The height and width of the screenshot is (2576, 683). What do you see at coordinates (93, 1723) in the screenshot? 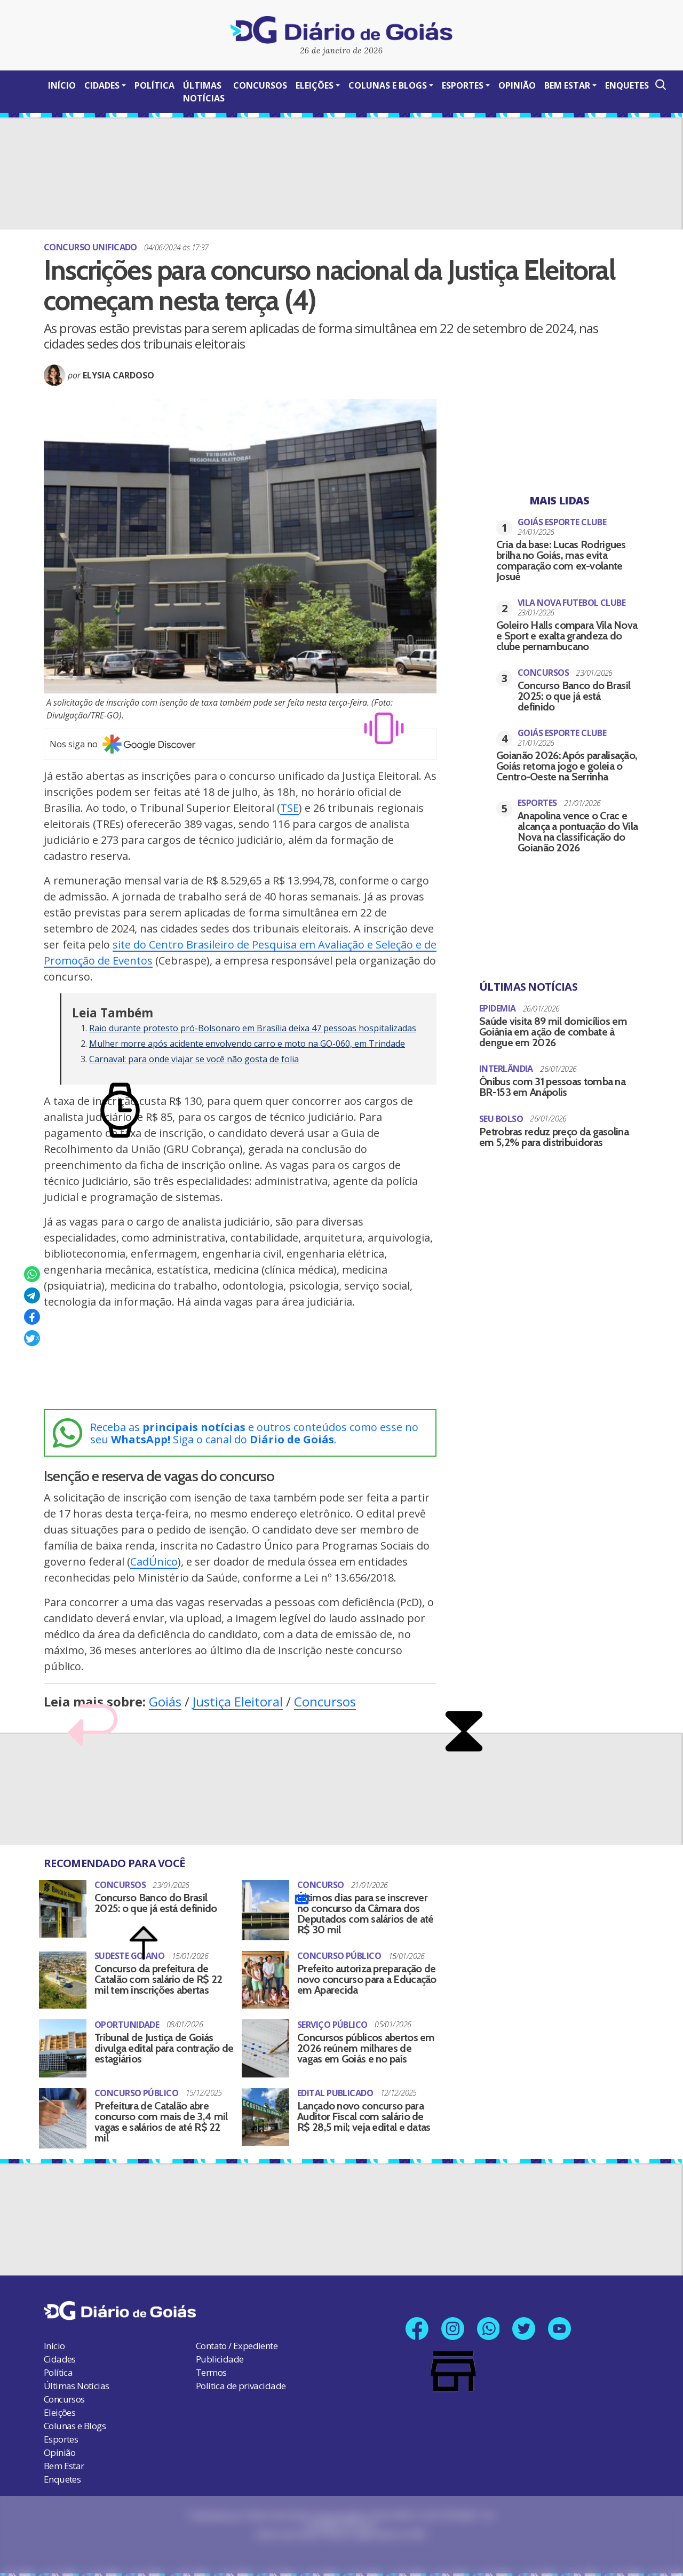
I see `undo or go back to previous state` at bounding box center [93, 1723].